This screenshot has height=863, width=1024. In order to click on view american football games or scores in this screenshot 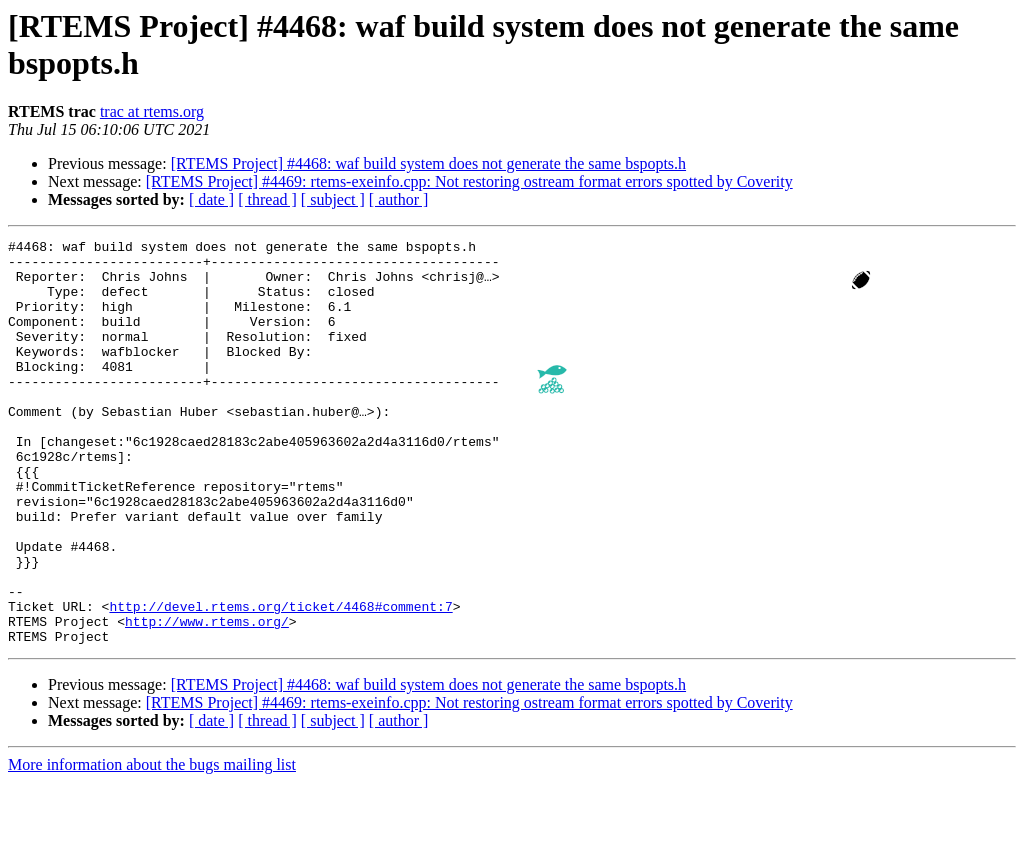, I will do `click(861, 280)`.